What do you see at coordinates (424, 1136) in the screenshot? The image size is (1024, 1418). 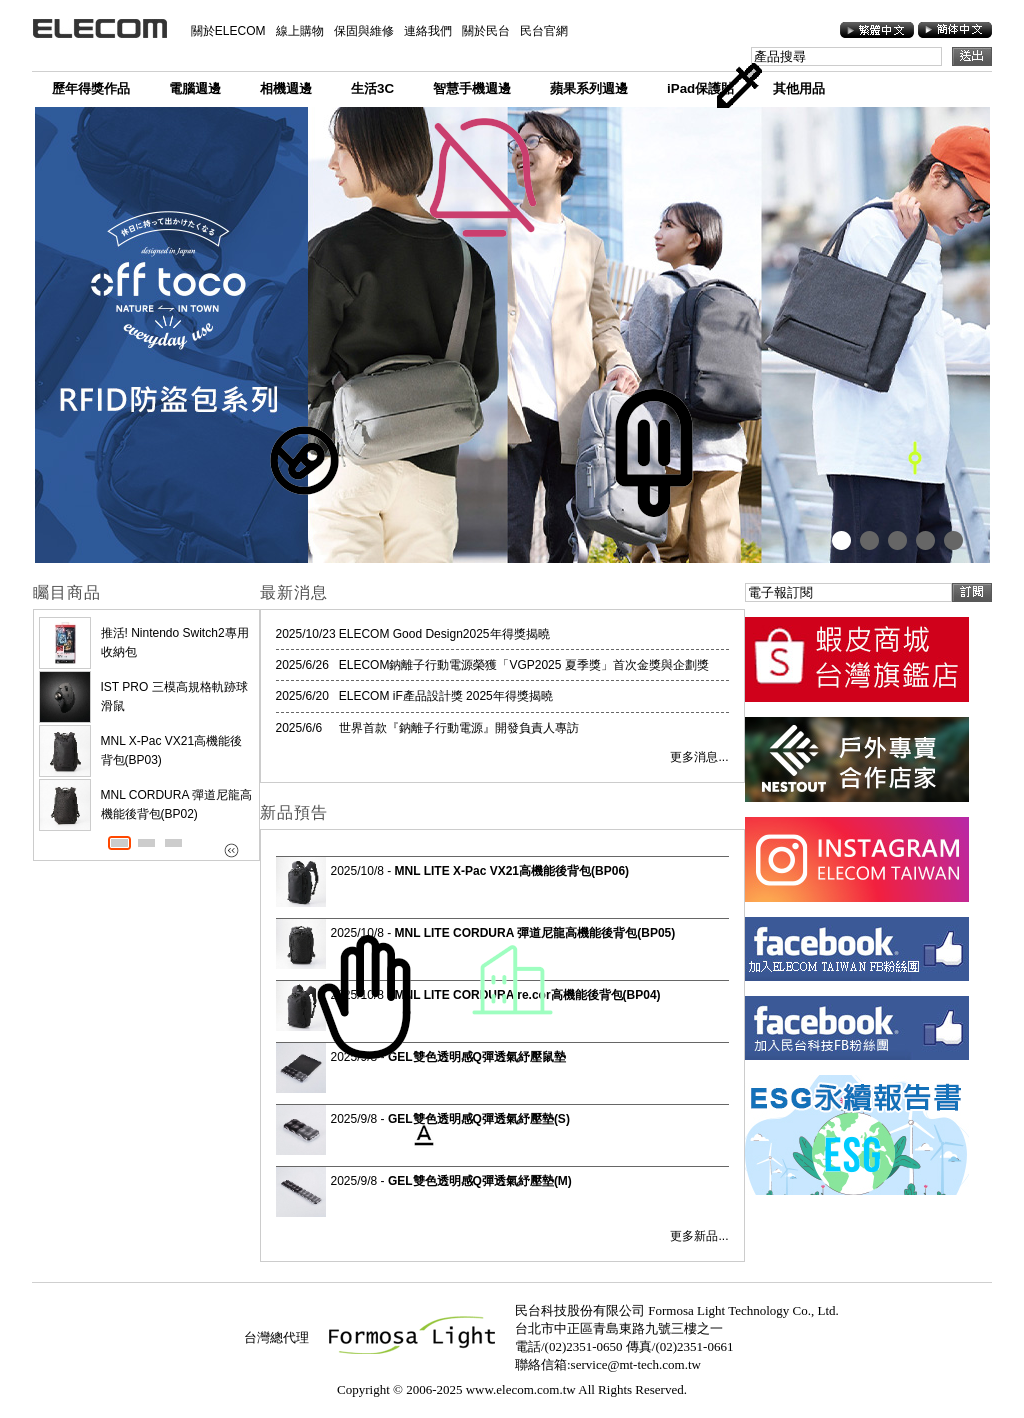 I see `format or style text` at bounding box center [424, 1136].